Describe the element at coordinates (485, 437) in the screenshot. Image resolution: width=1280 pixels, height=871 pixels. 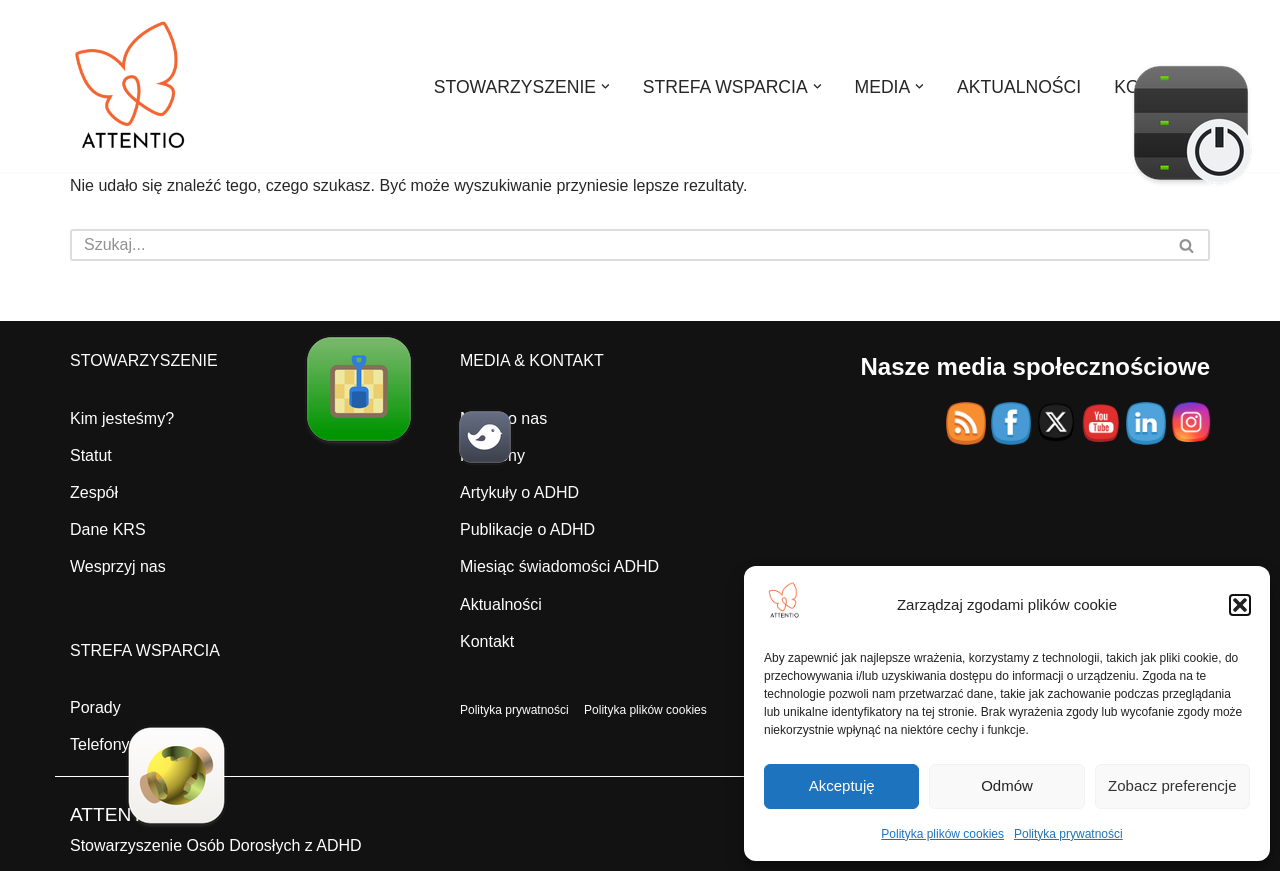
I see `launch the budgie desktop environment` at that location.